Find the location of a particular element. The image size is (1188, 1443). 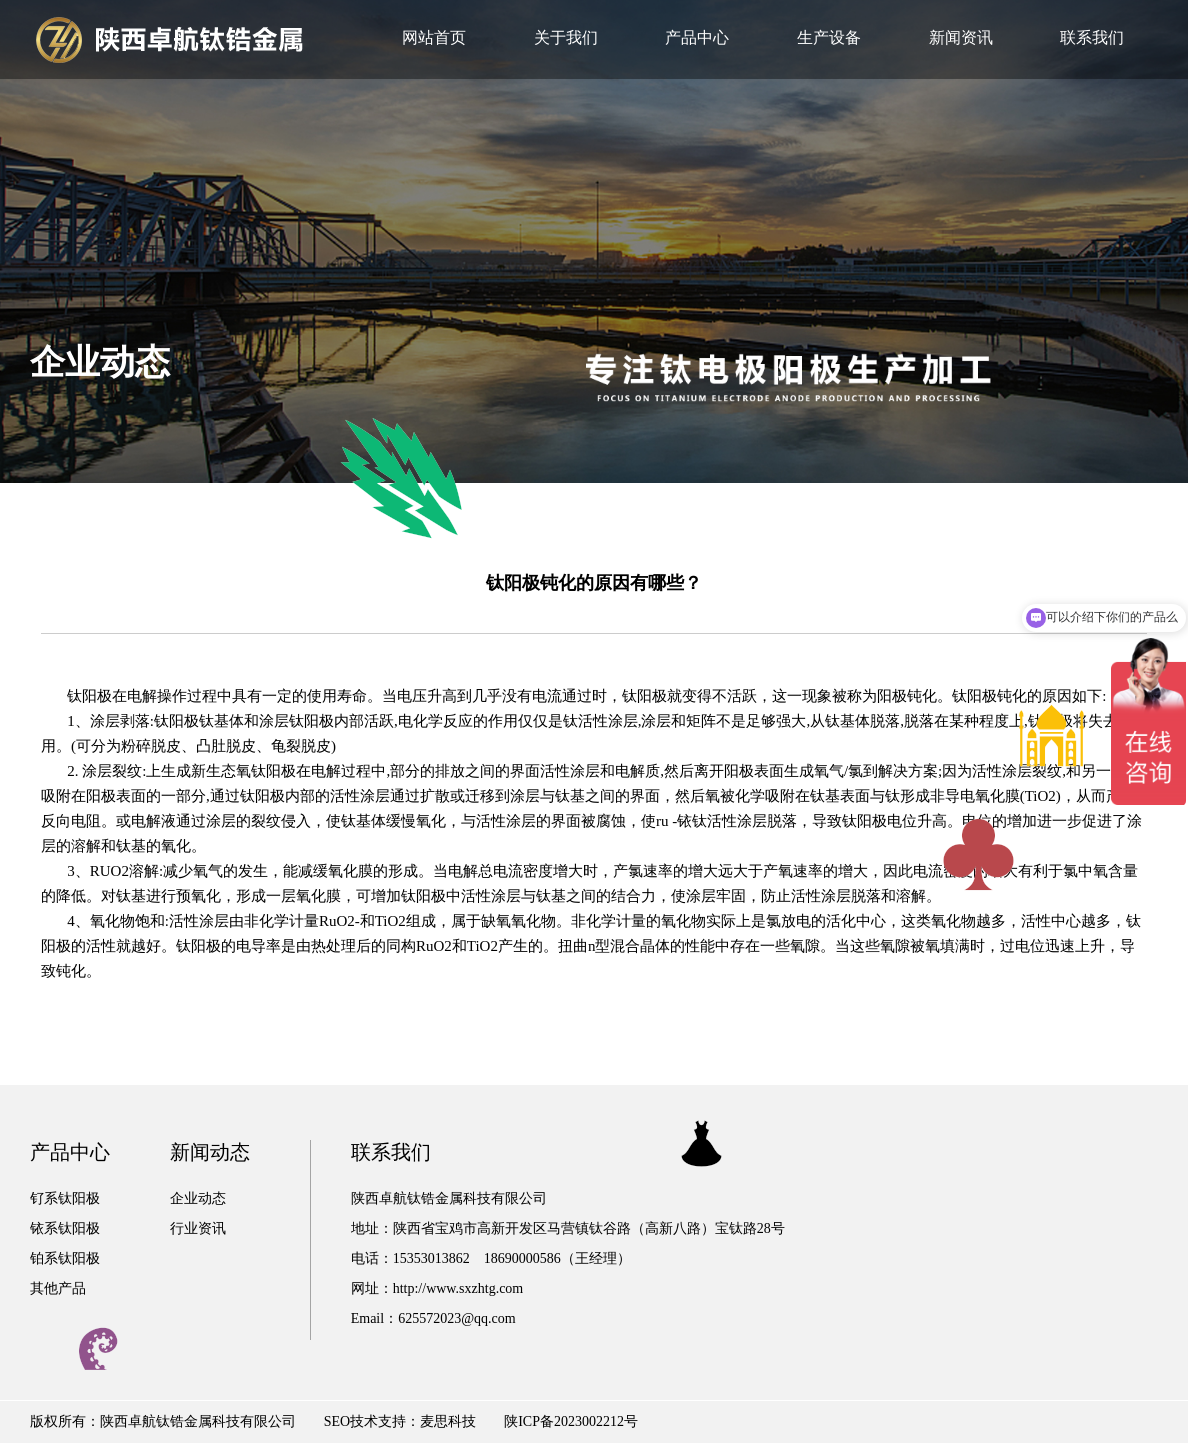

view indian palace or taj mahal landmark is located at coordinates (1051, 735).